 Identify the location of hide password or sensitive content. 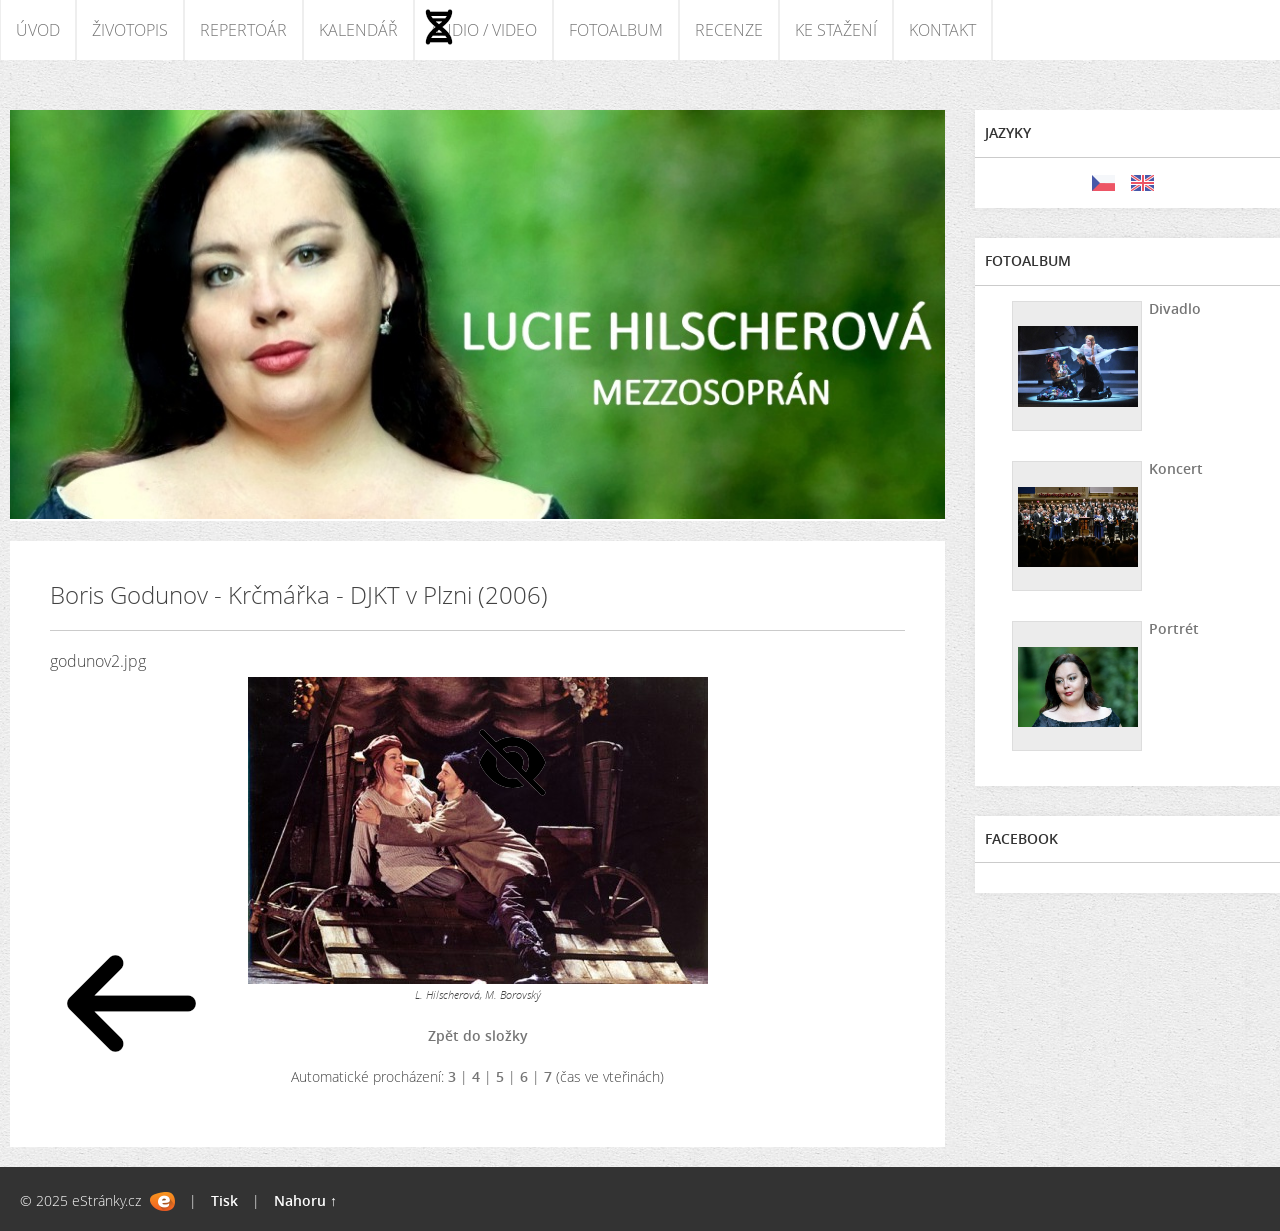
(512, 762).